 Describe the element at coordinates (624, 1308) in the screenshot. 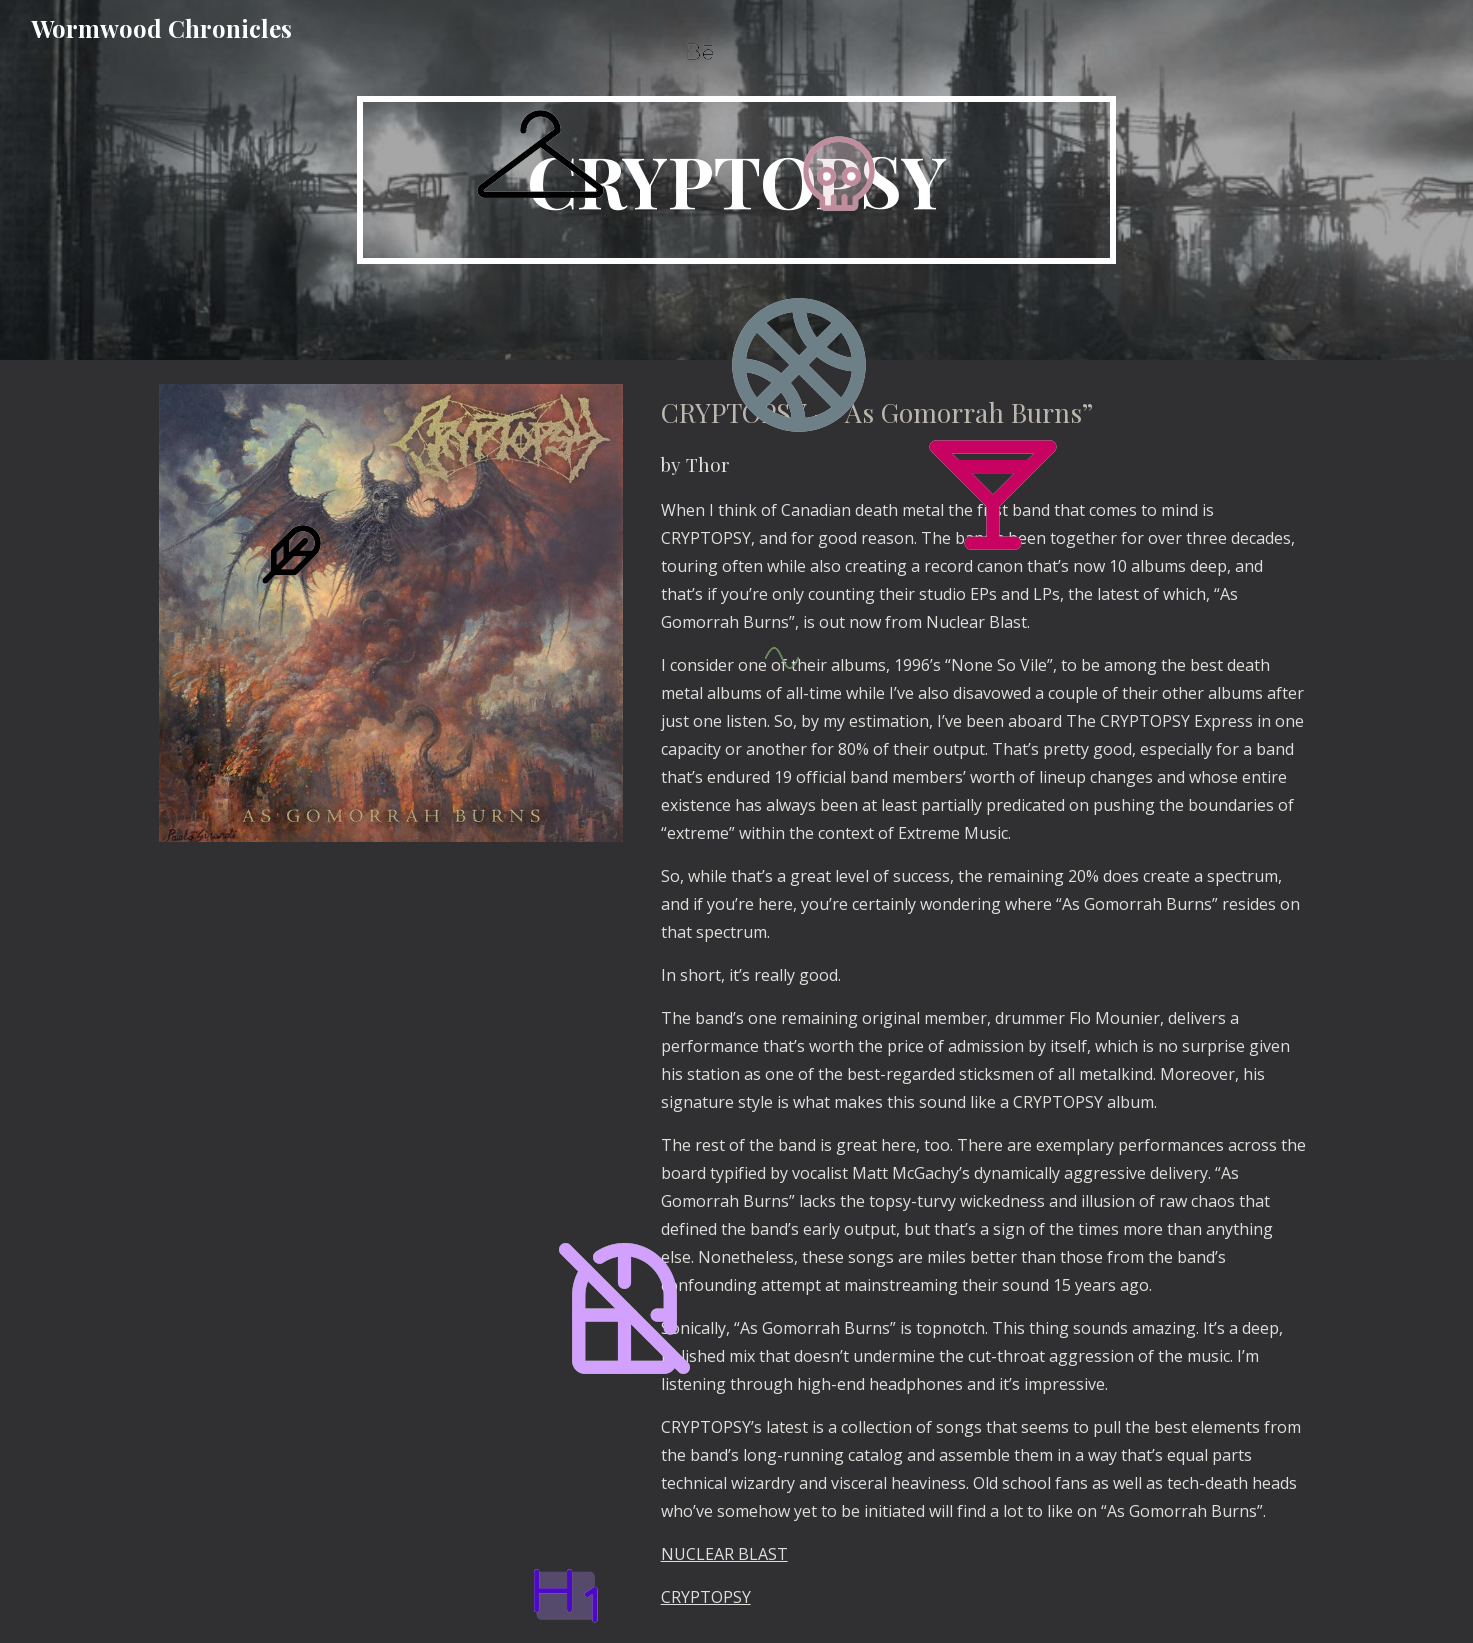

I see `window or panel is disabled` at that location.